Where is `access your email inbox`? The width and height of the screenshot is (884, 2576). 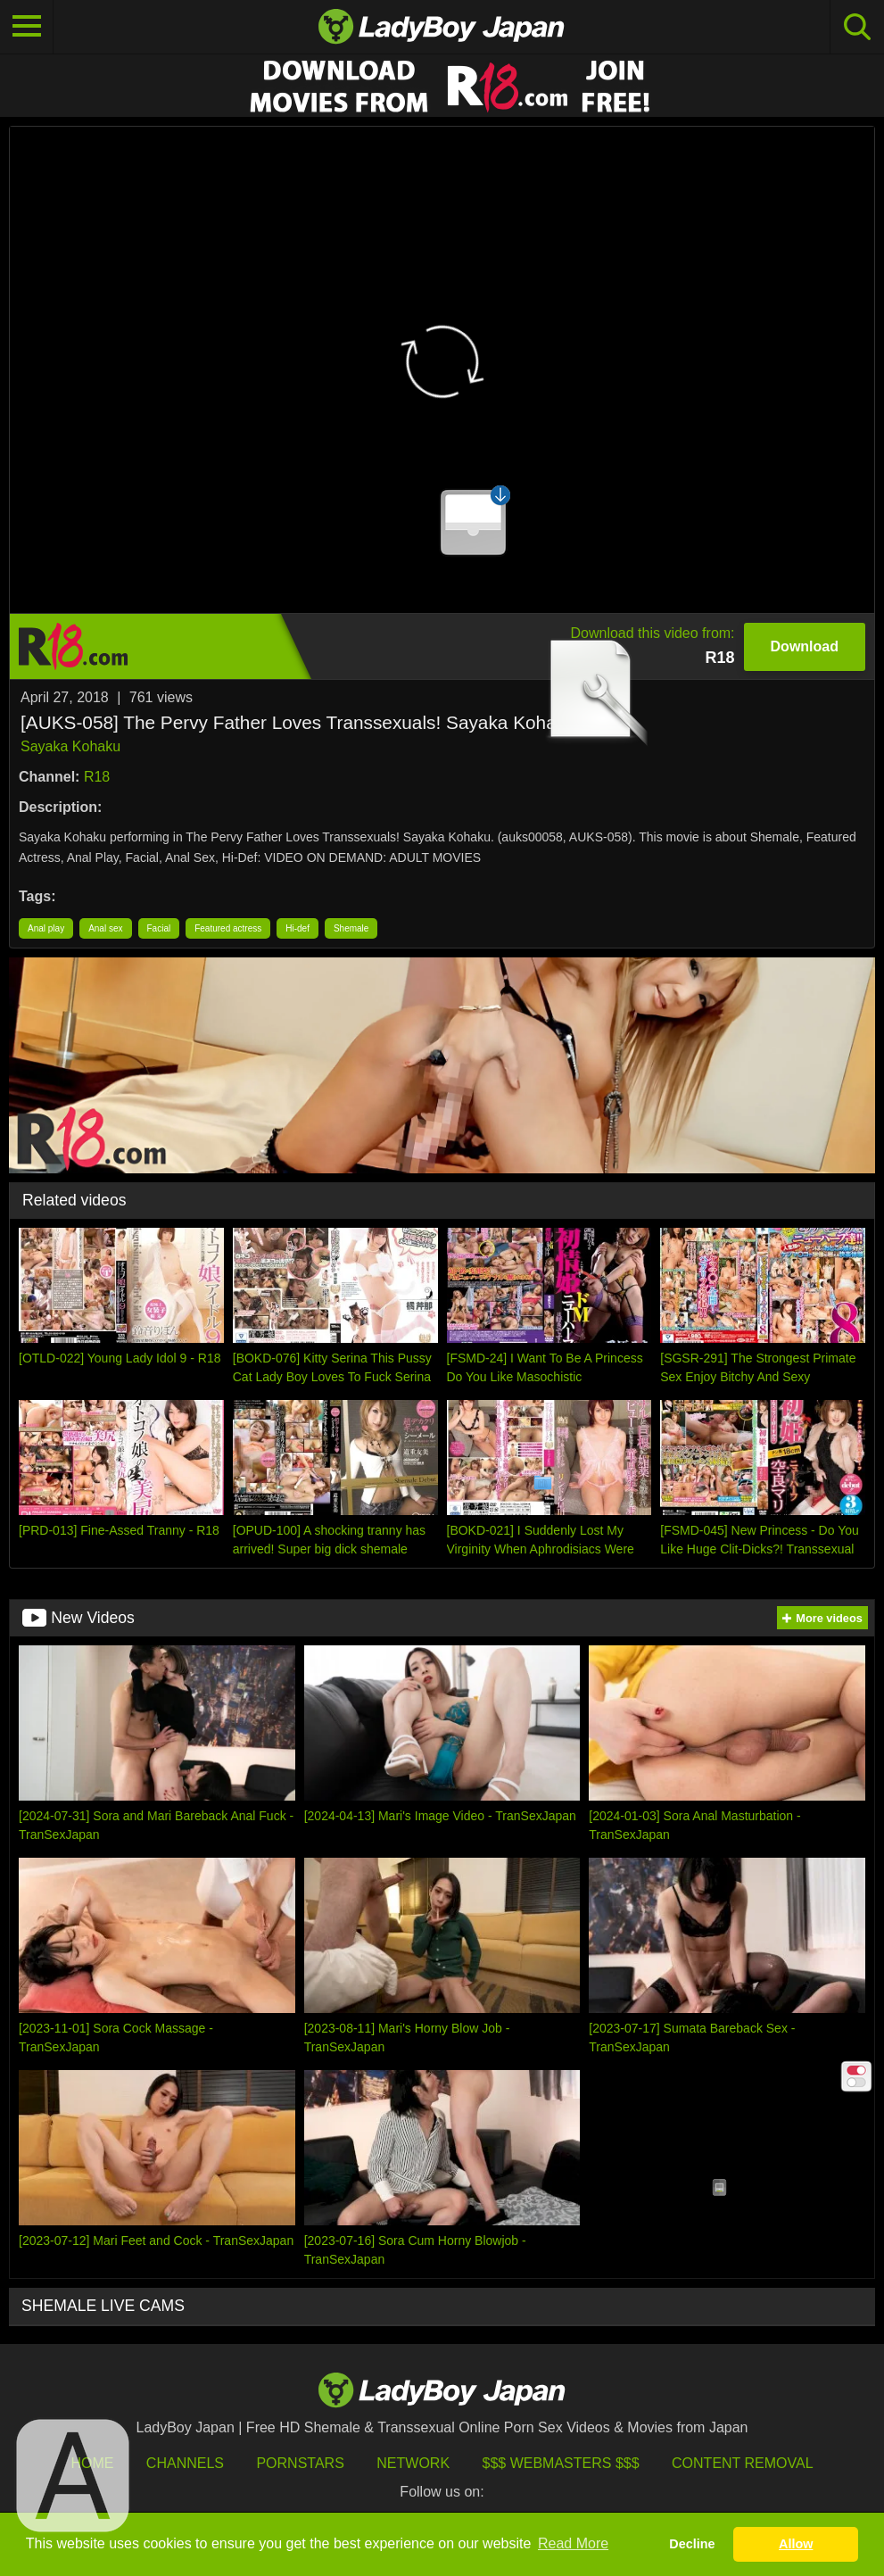
access your email inbox is located at coordinates (473, 522).